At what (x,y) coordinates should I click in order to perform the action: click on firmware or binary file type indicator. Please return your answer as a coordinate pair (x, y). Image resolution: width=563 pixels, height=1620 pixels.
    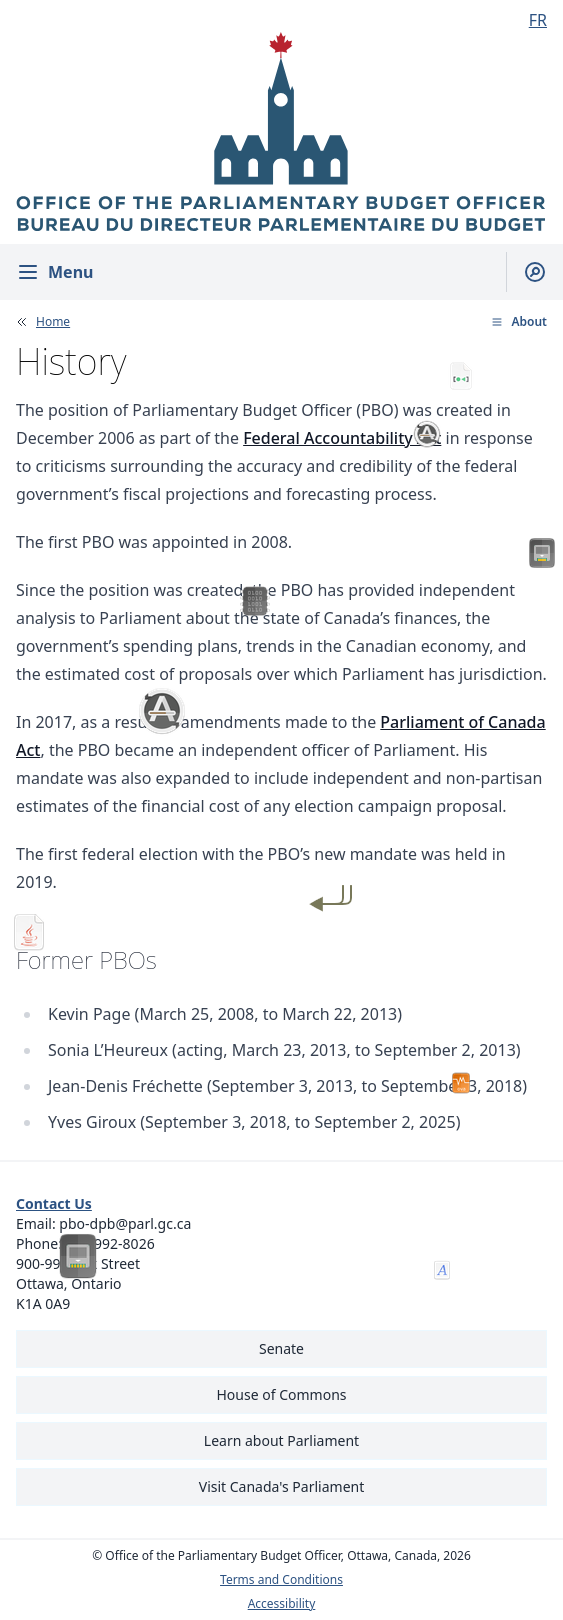
    Looking at the image, I should click on (255, 601).